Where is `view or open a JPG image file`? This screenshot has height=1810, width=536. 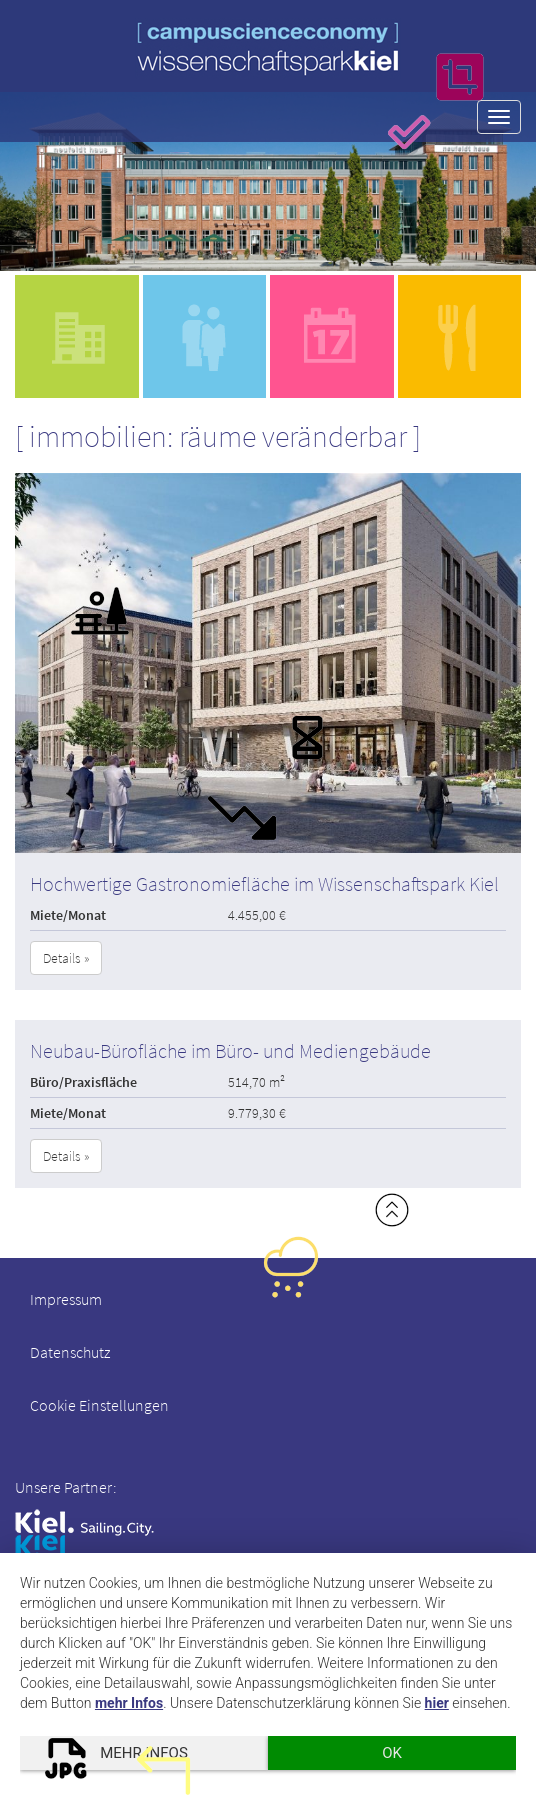 view or open a JPG image file is located at coordinates (67, 1760).